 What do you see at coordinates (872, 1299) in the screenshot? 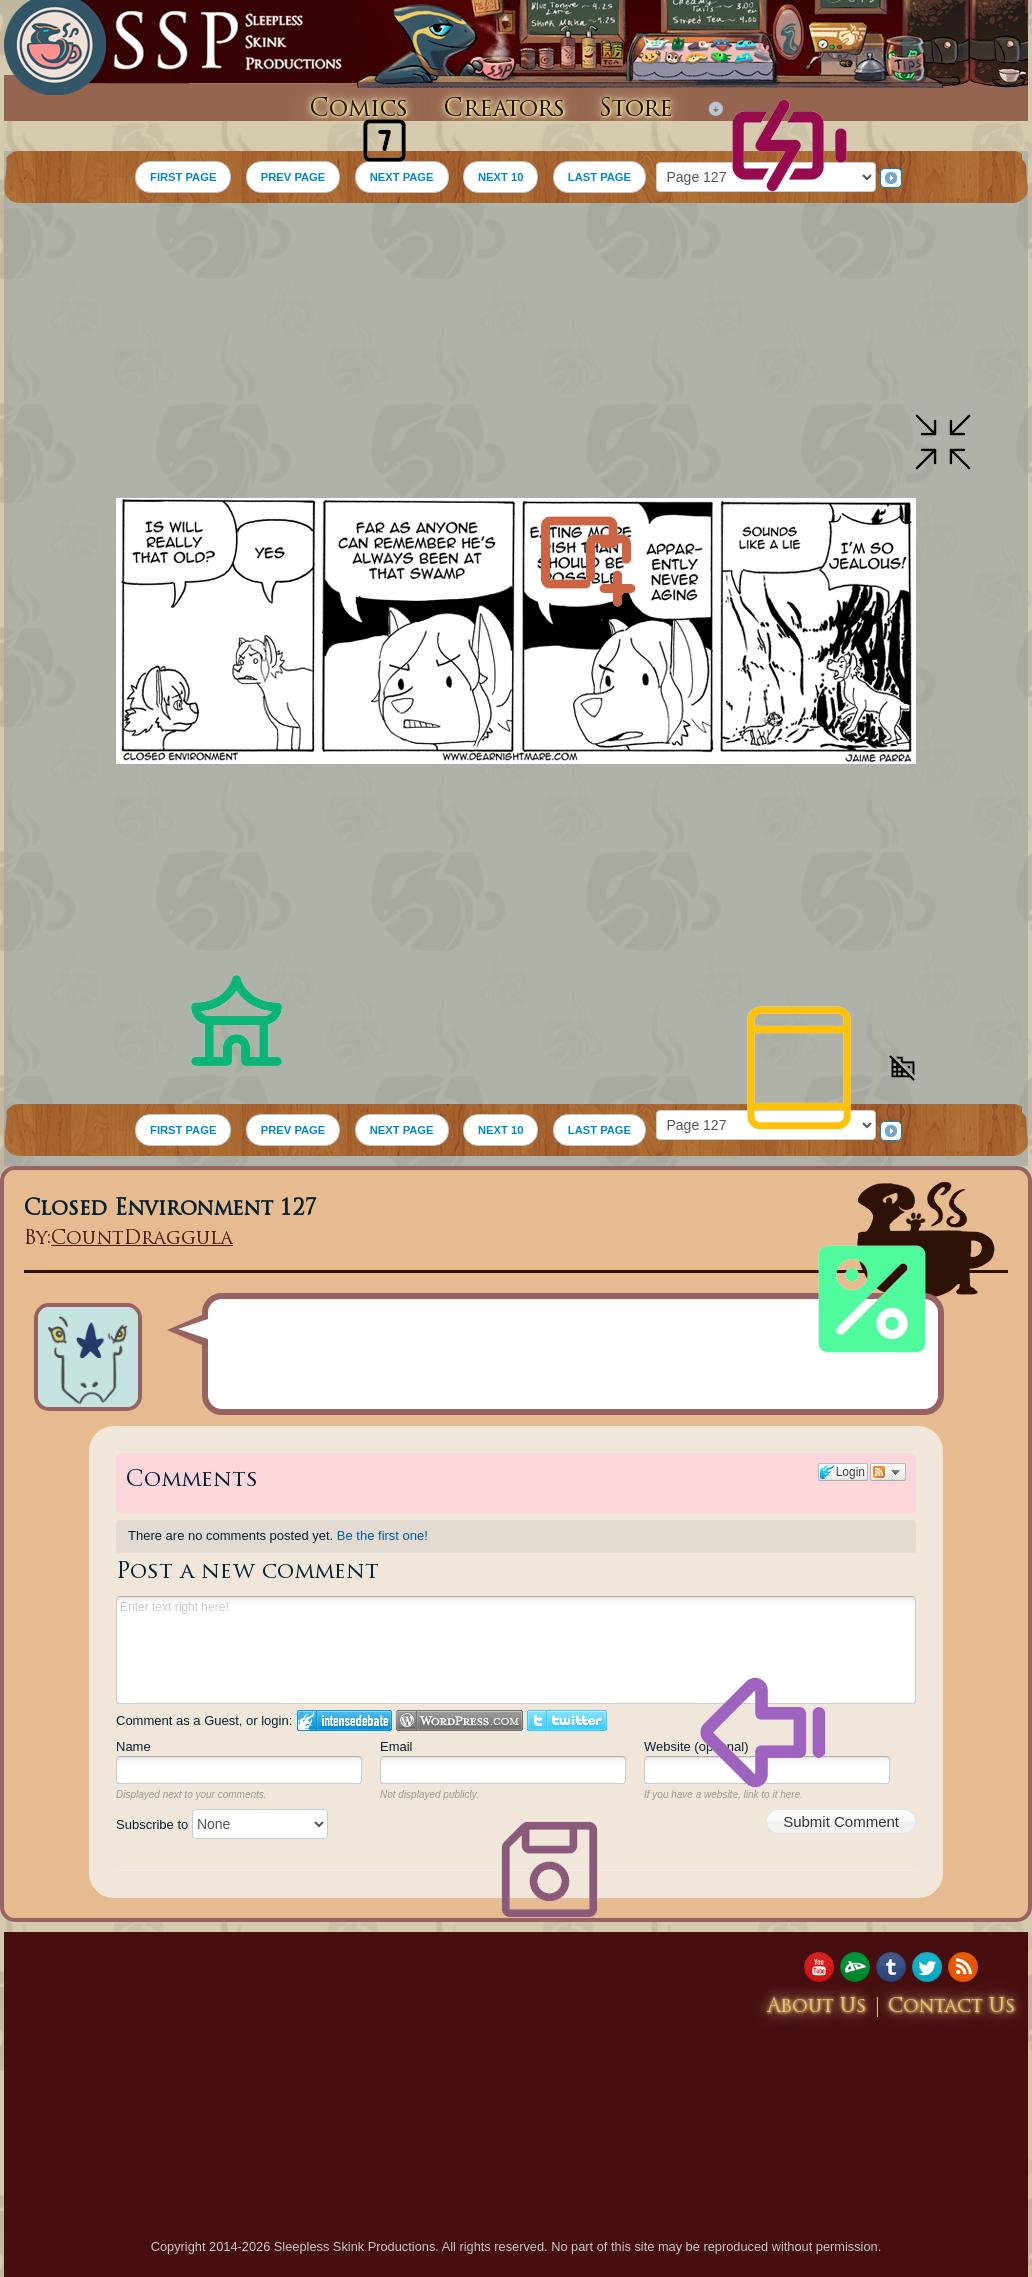
I see `view discount or promotional offer` at bounding box center [872, 1299].